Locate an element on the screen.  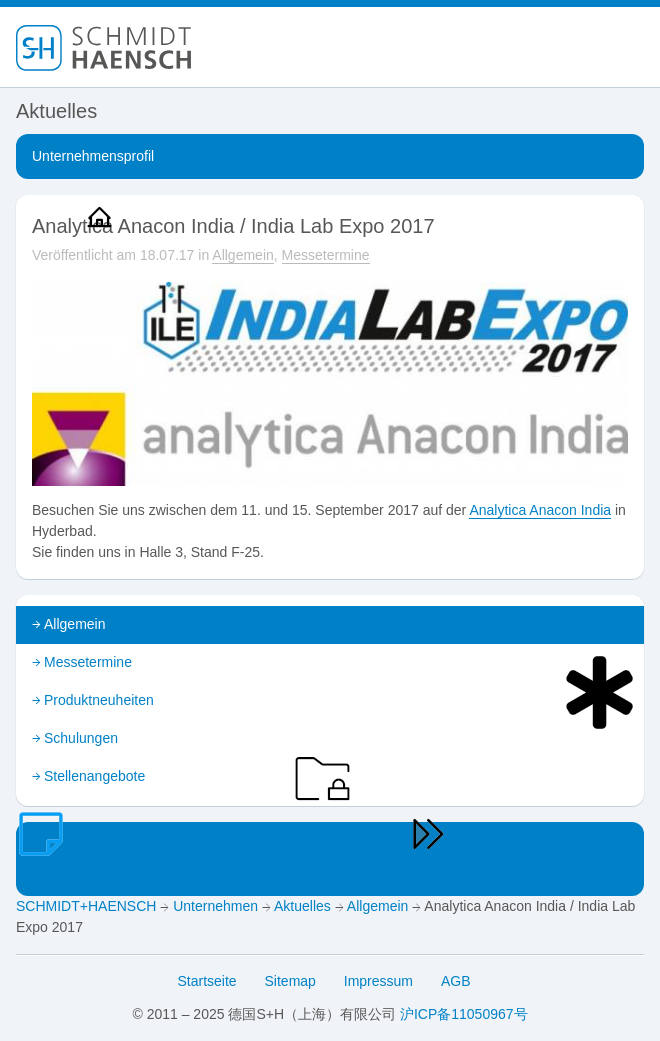
access a password-protected folder is located at coordinates (322, 777).